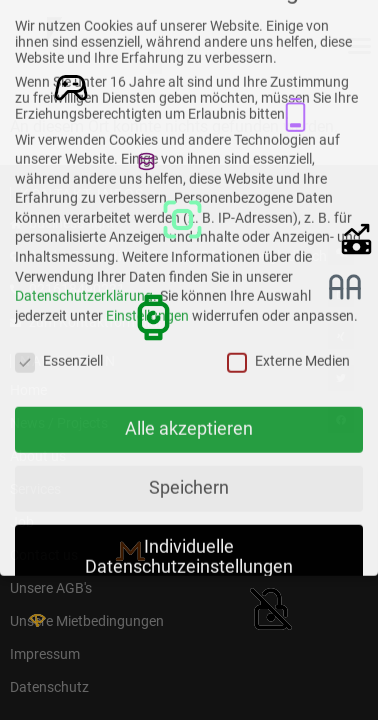 This screenshot has width=378, height=720. Describe the element at coordinates (271, 609) in the screenshot. I see `unlock or disable security lock` at that location.